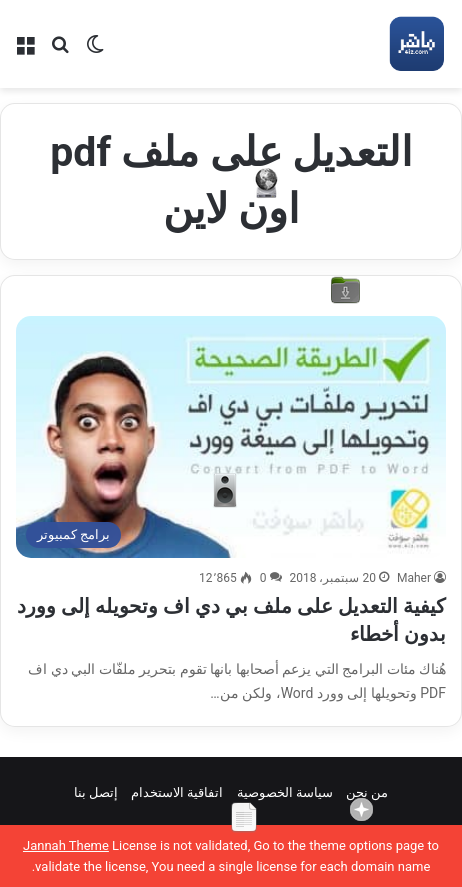  Describe the element at coordinates (345, 289) in the screenshot. I see `access your downloads folder` at that location.